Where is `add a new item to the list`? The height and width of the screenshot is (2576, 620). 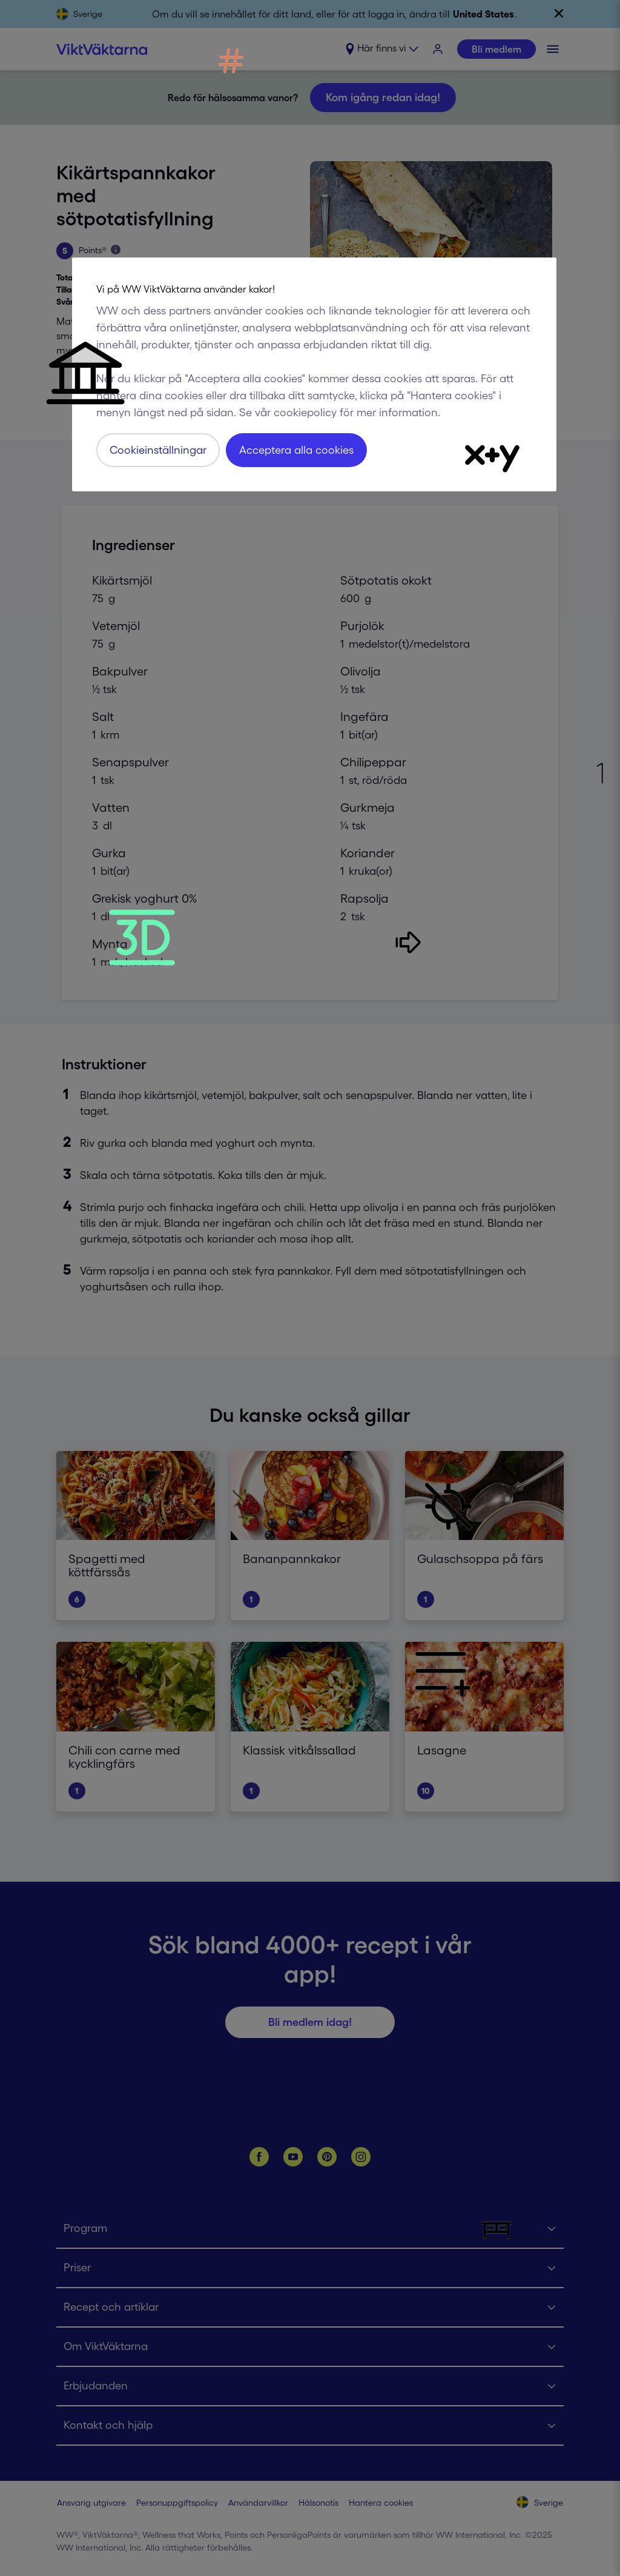 add a new item to the list is located at coordinates (441, 1671).